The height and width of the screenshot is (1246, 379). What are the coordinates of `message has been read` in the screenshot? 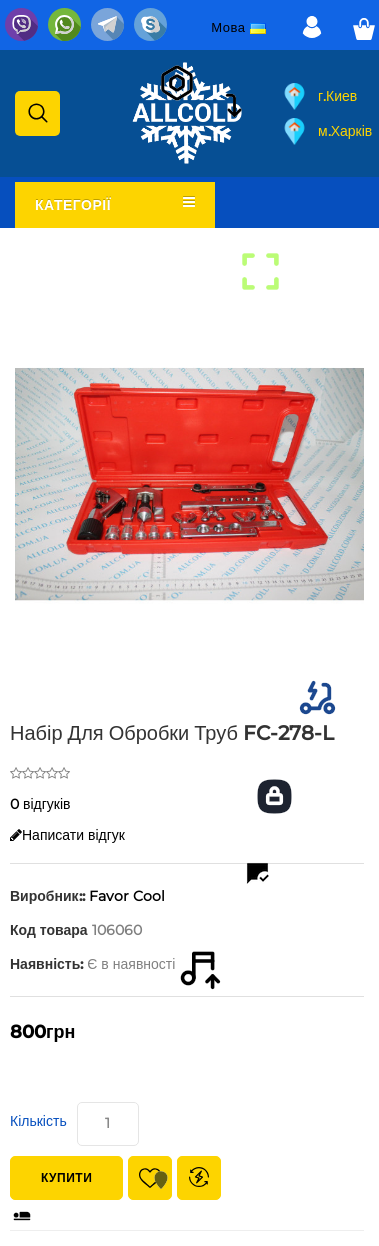 It's located at (257, 873).